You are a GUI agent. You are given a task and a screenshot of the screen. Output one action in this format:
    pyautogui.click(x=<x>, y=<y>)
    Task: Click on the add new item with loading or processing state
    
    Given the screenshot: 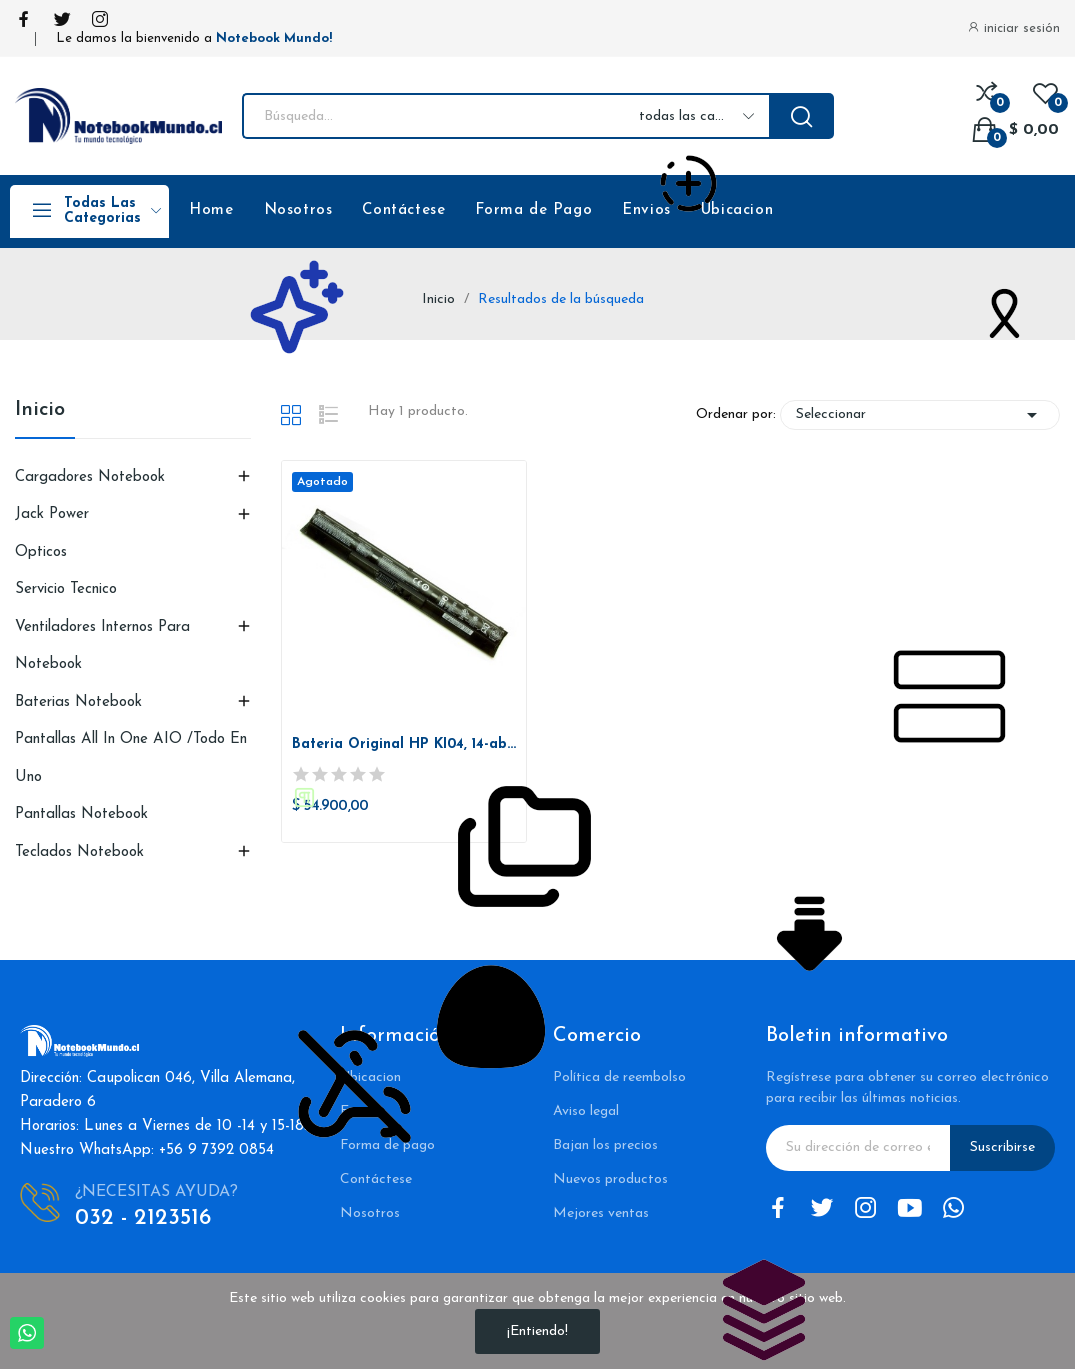 What is the action you would take?
    pyautogui.click(x=688, y=183)
    